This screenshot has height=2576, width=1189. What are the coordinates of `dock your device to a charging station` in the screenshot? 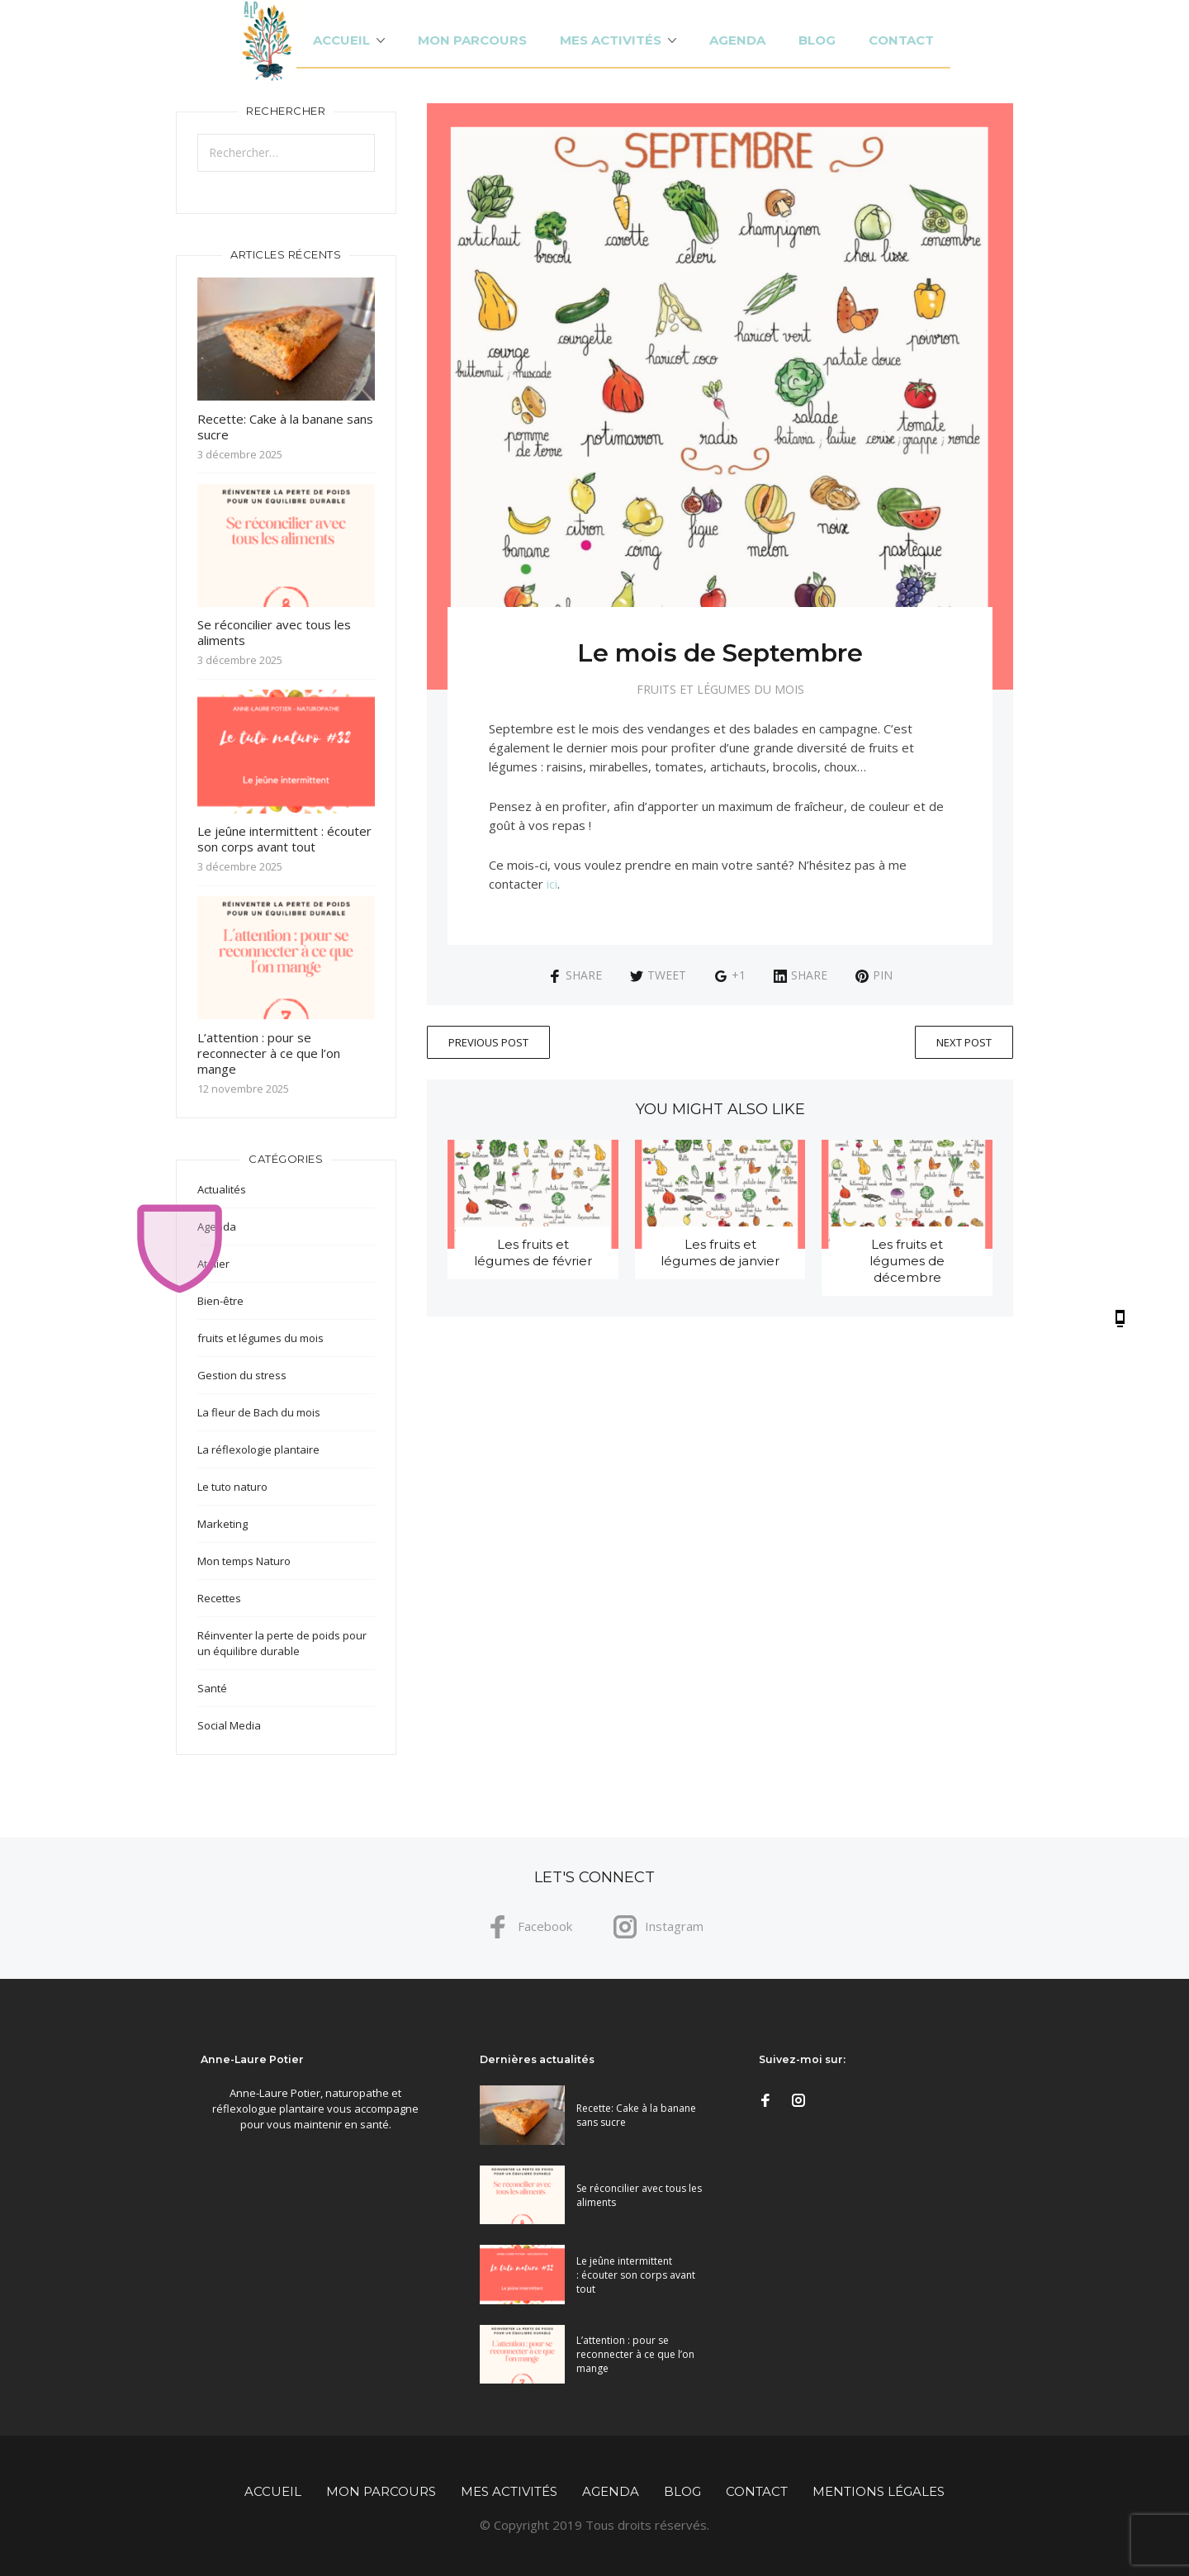 It's located at (1120, 1318).